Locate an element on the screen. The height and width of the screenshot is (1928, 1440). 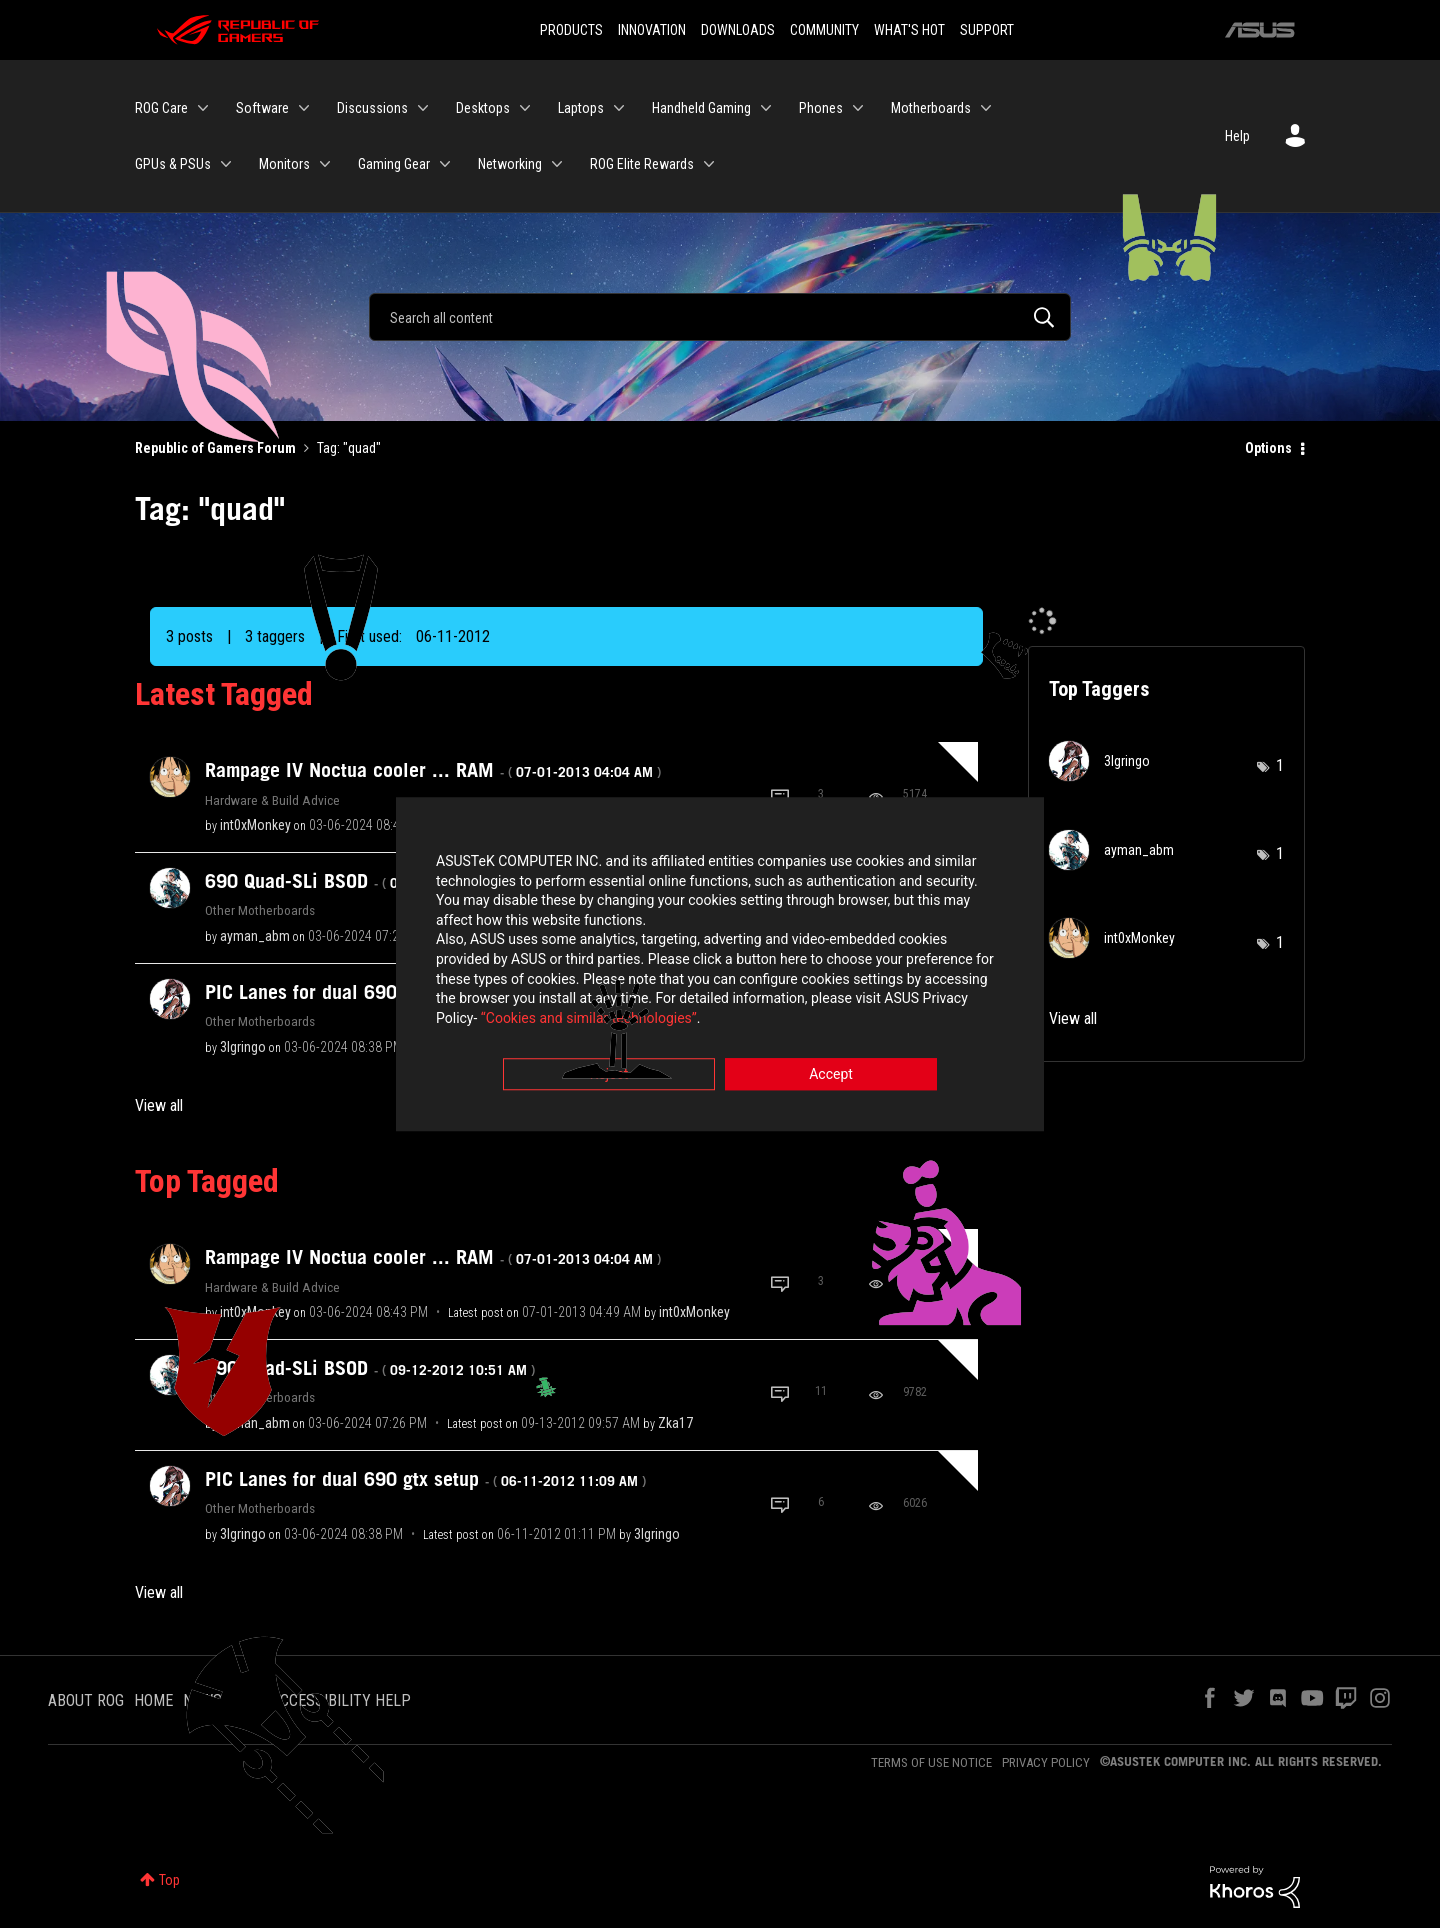
indicates a legal or court-related feature is located at coordinates (546, 1387).